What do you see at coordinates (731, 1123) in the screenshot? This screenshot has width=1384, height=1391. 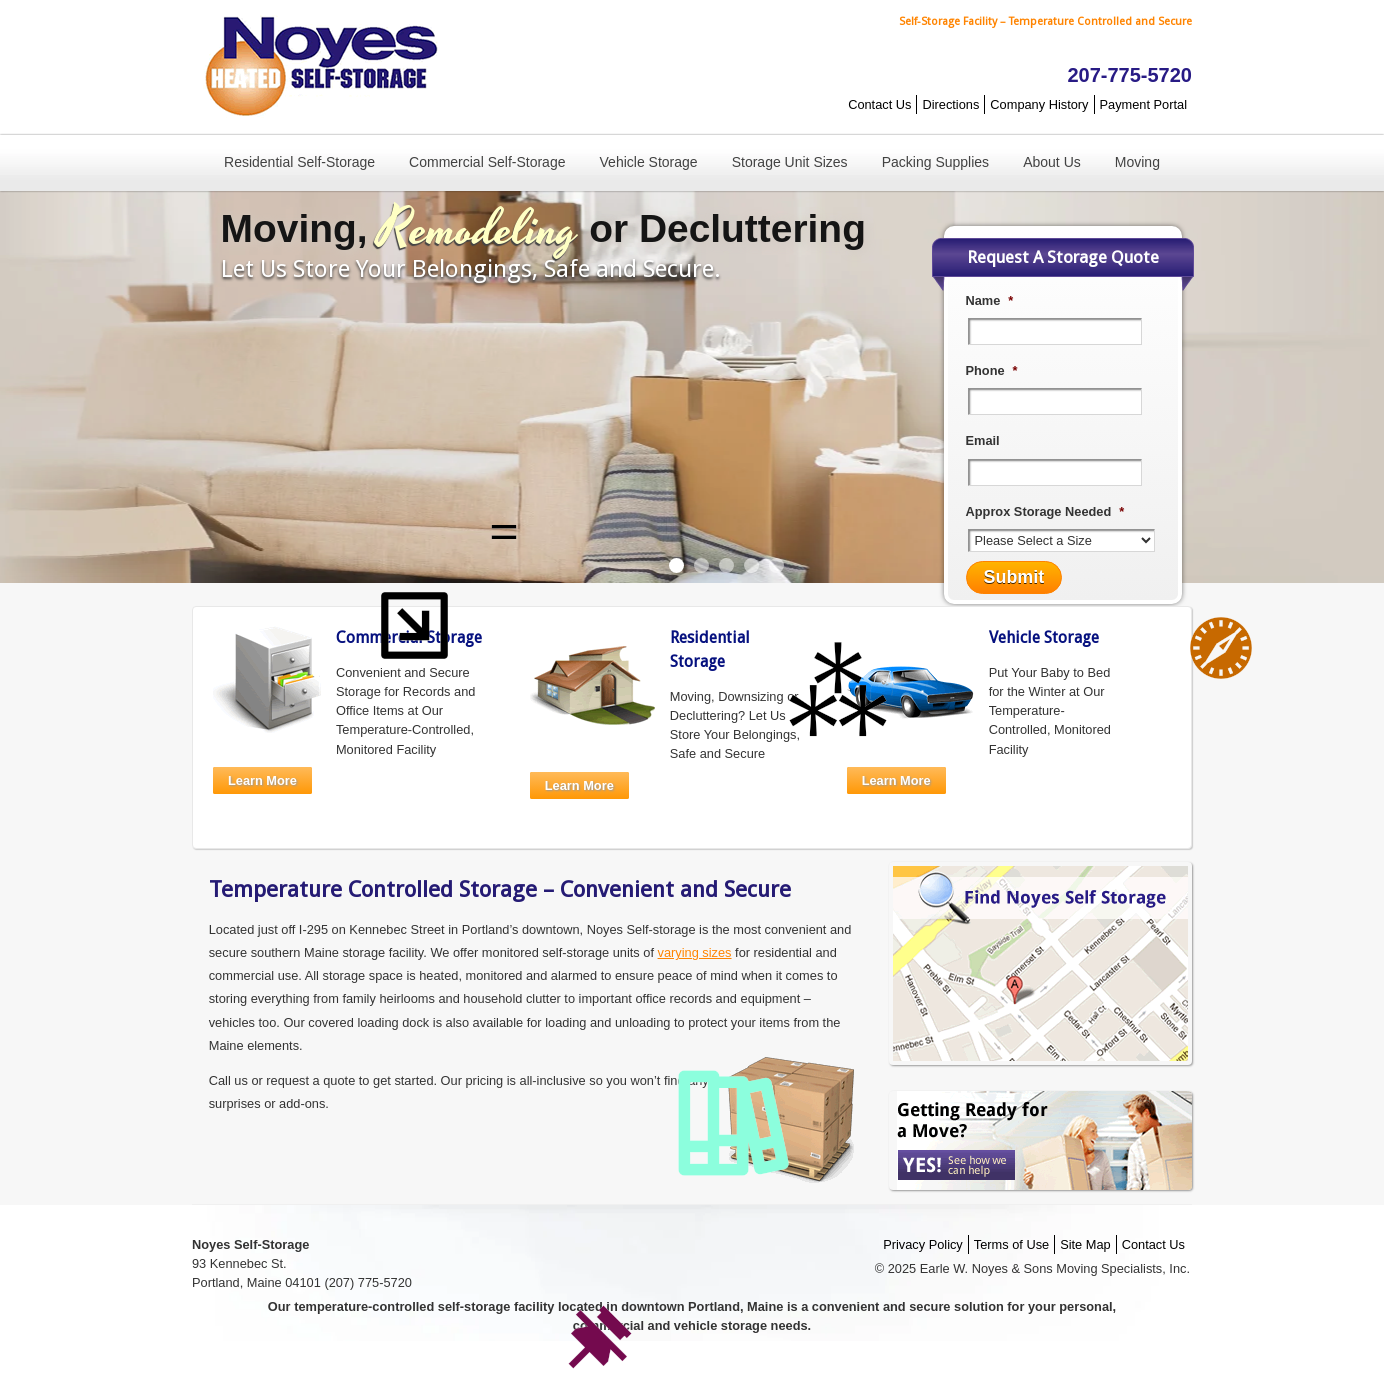 I see `browse your digital library` at bounding box center [731, 1123].